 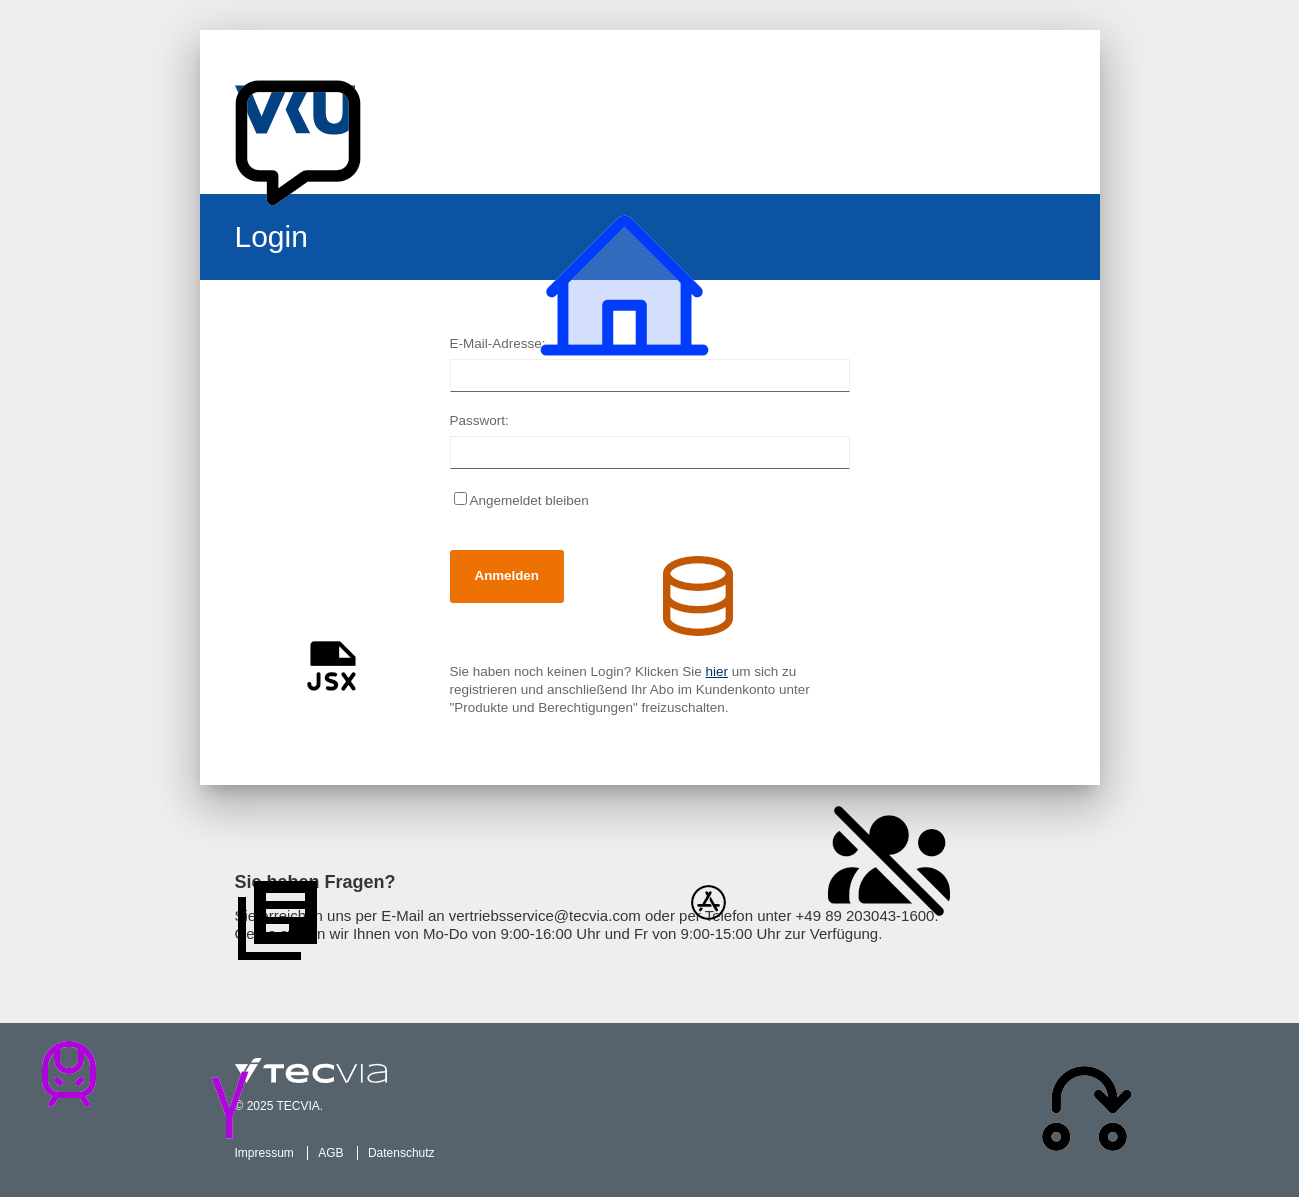 I want to click on disable group or team features, so click(x=889, y=861).